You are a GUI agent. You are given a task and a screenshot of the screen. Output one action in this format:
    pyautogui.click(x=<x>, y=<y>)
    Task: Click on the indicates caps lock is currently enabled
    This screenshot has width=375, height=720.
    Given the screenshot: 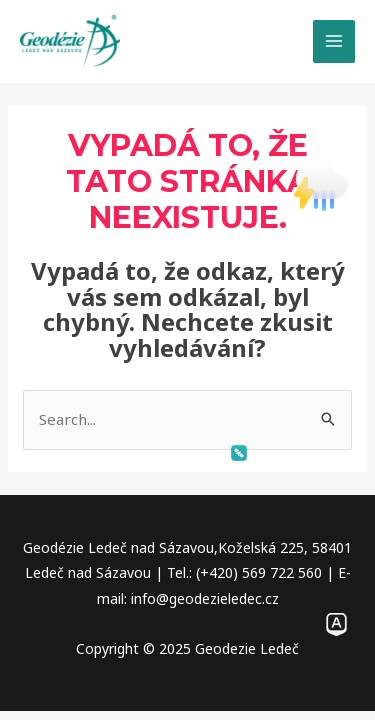 What is the action you would take?
    pyautogui.click(x=336, y=624)
    